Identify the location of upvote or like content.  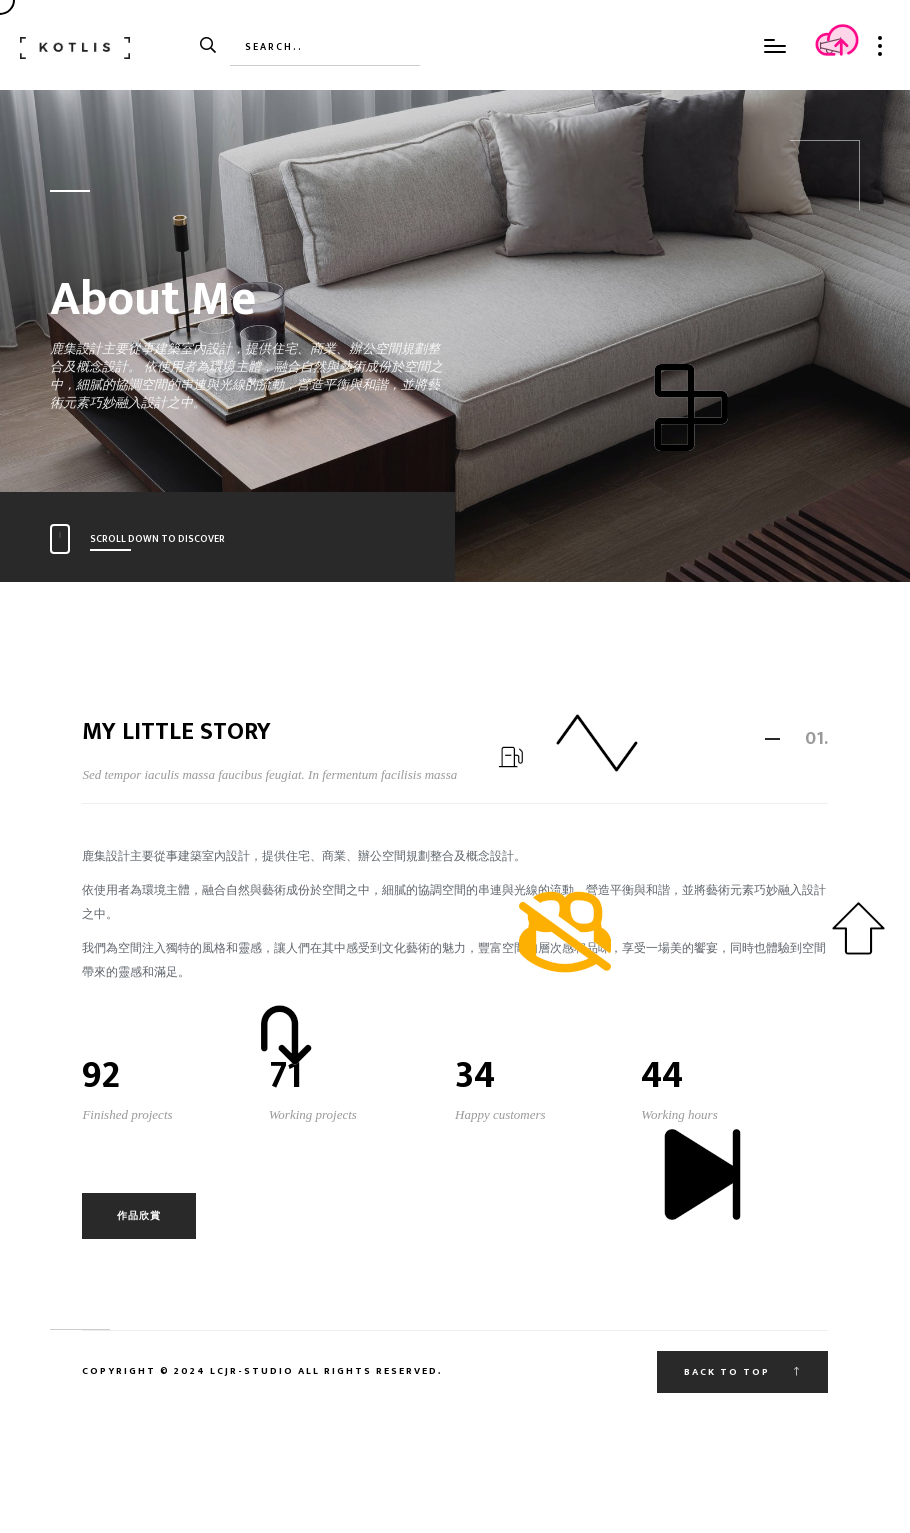
(858, 930).